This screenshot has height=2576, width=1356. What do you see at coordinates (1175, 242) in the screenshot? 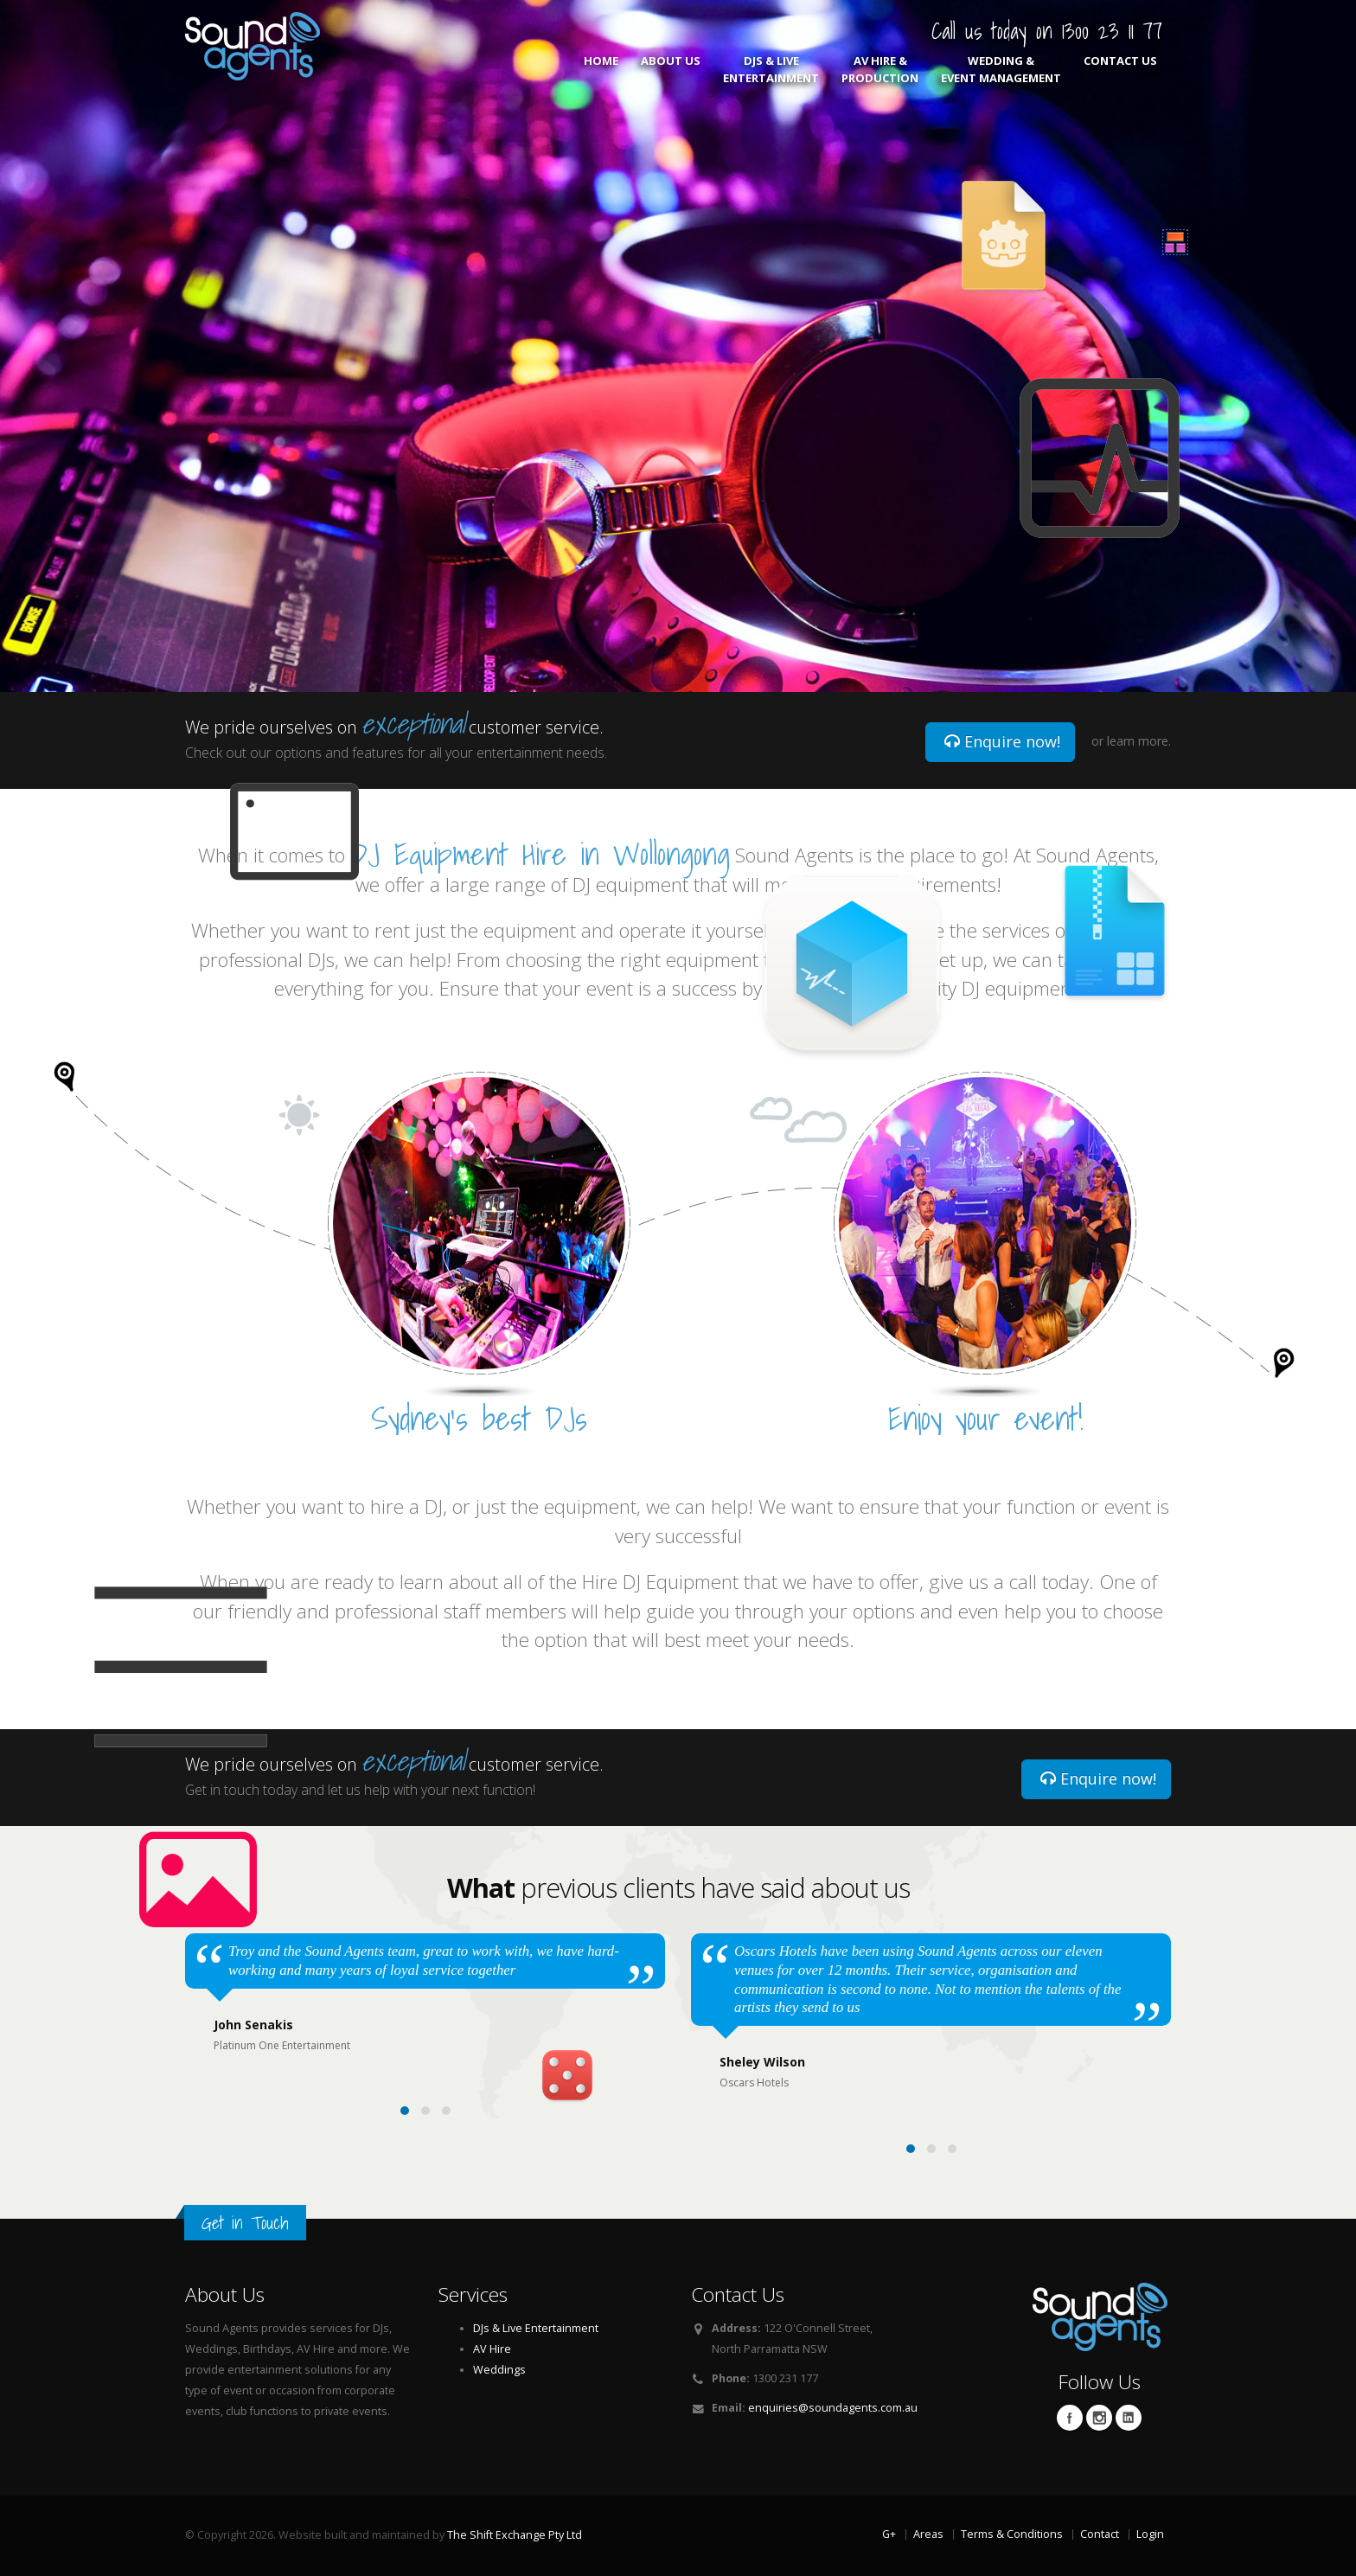
I see `select all items in the current view` at bounding box center [1175, 242].